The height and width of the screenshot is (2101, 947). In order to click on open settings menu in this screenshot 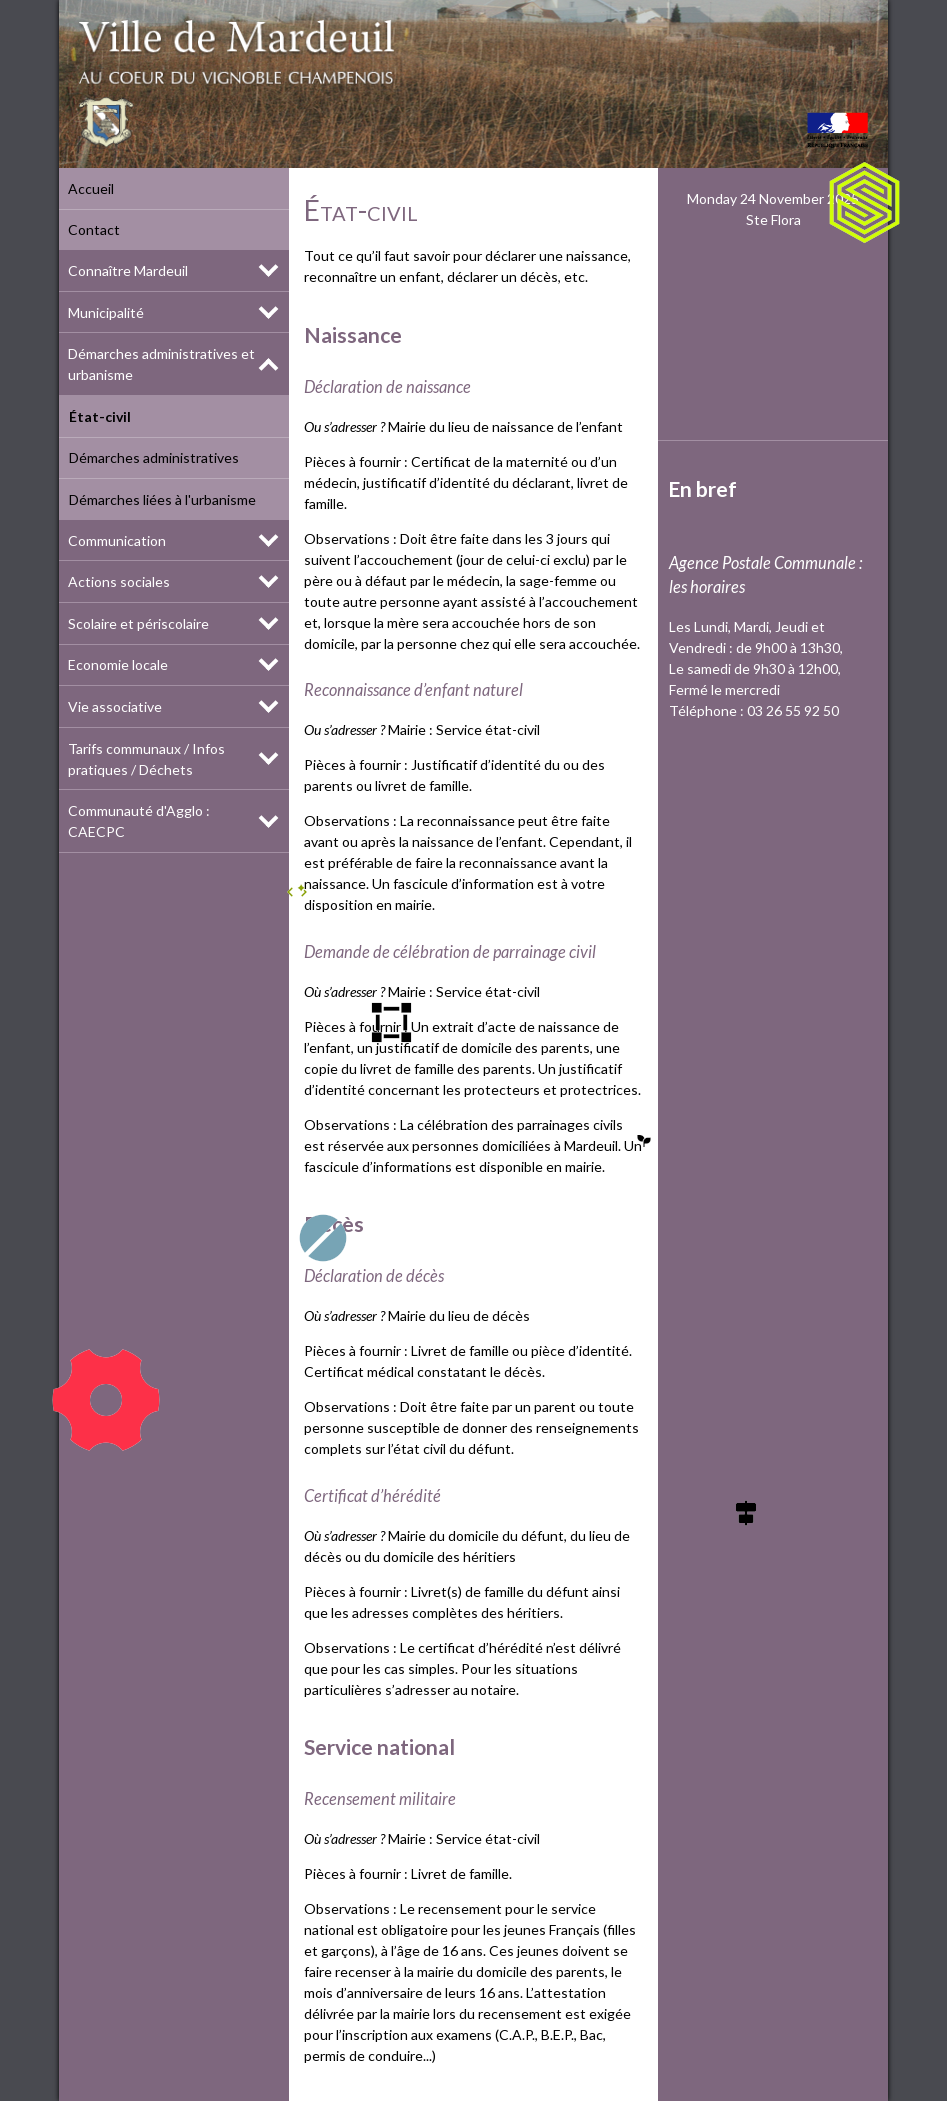, I will do `click(106, 1400)`.